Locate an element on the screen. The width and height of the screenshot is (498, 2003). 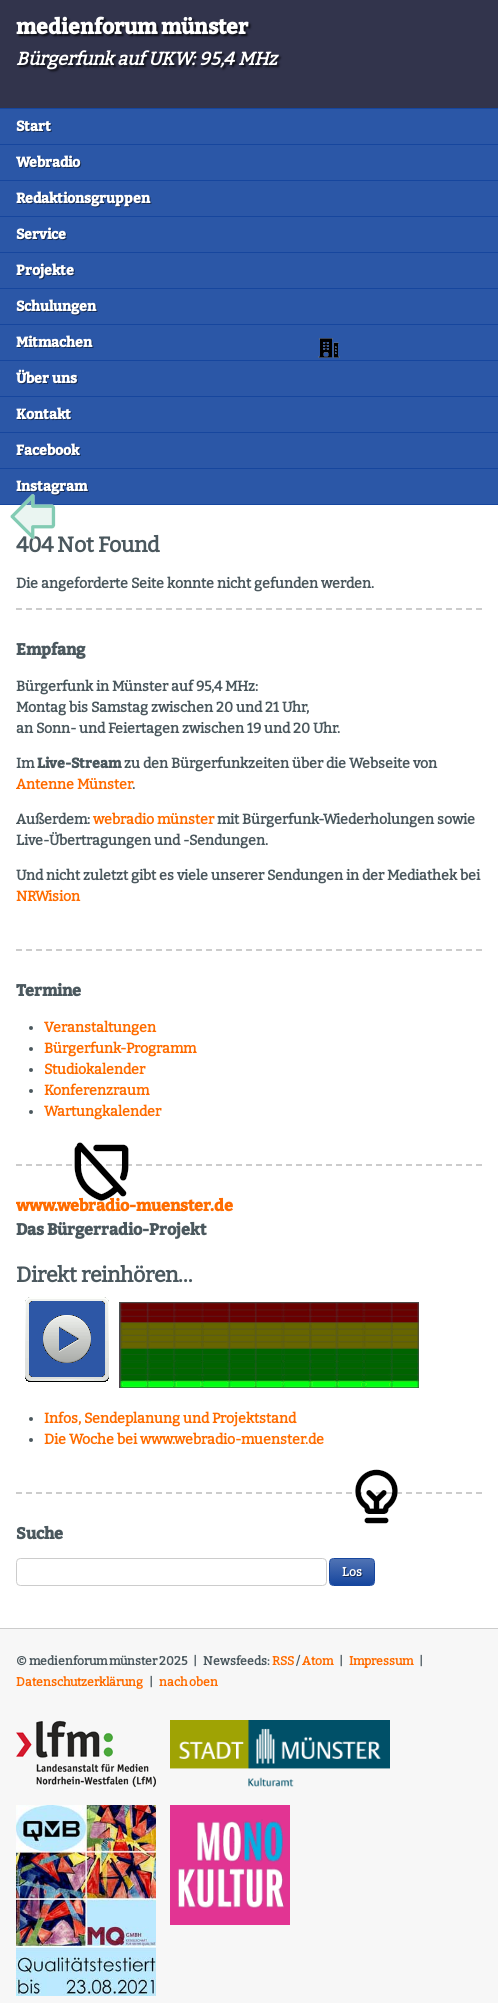
security or protection is disabled is located at coordinates (101, 1169).